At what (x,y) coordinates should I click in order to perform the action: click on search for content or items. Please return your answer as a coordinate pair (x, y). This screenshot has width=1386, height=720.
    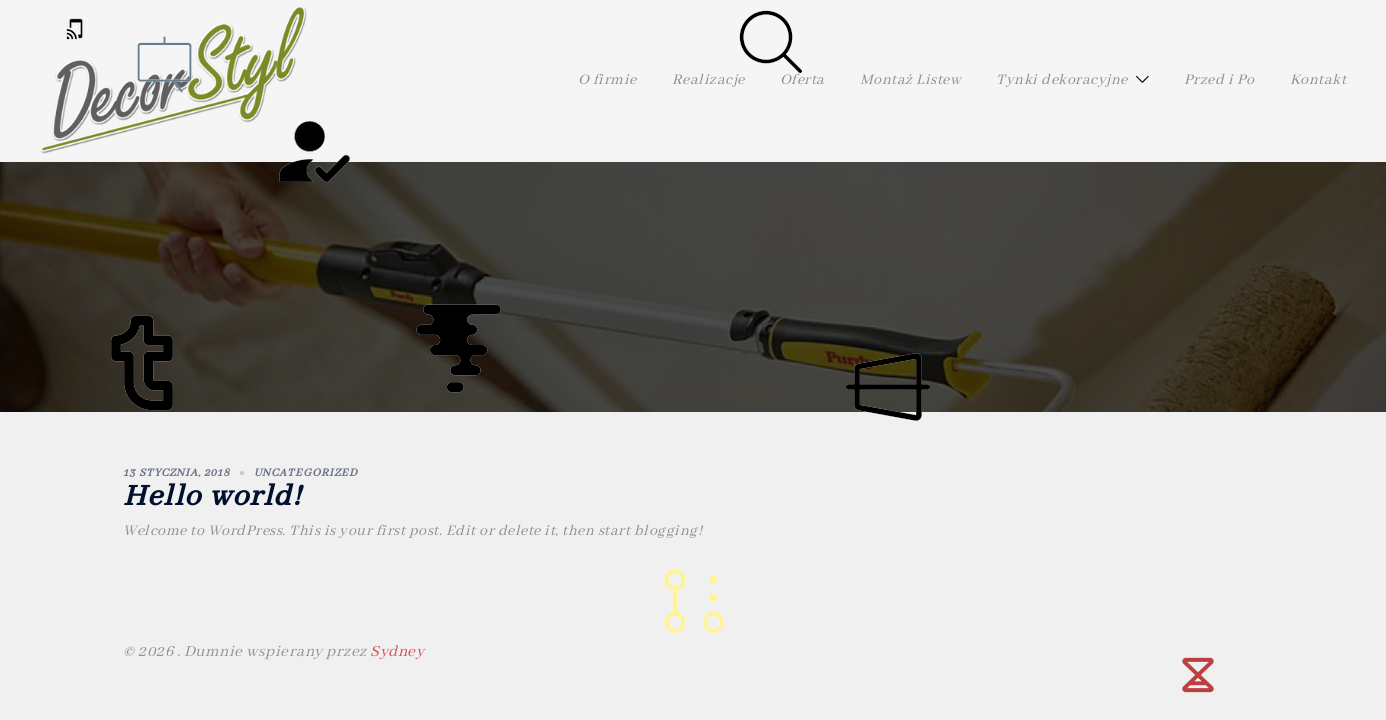
    Looking at the image, I should click on (771, 42).